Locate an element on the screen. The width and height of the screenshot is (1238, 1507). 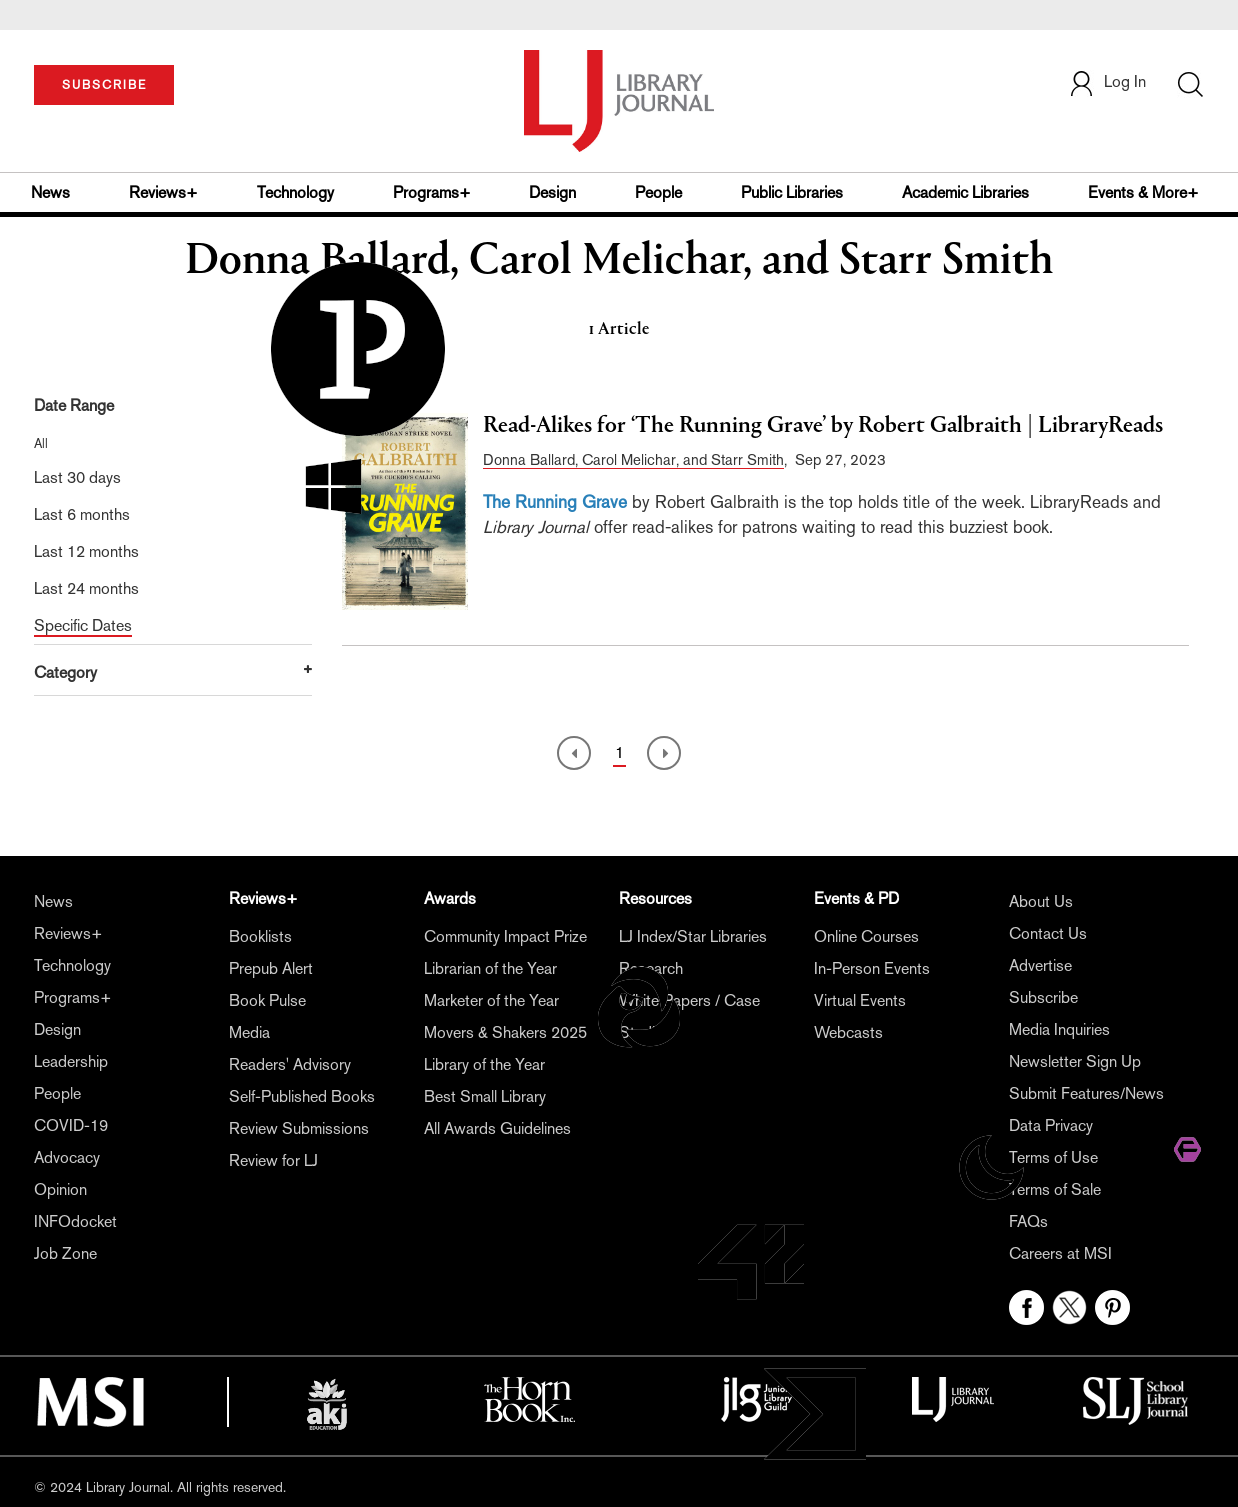
open virustotal malware scanning service is located at coordinates (815, 1414).